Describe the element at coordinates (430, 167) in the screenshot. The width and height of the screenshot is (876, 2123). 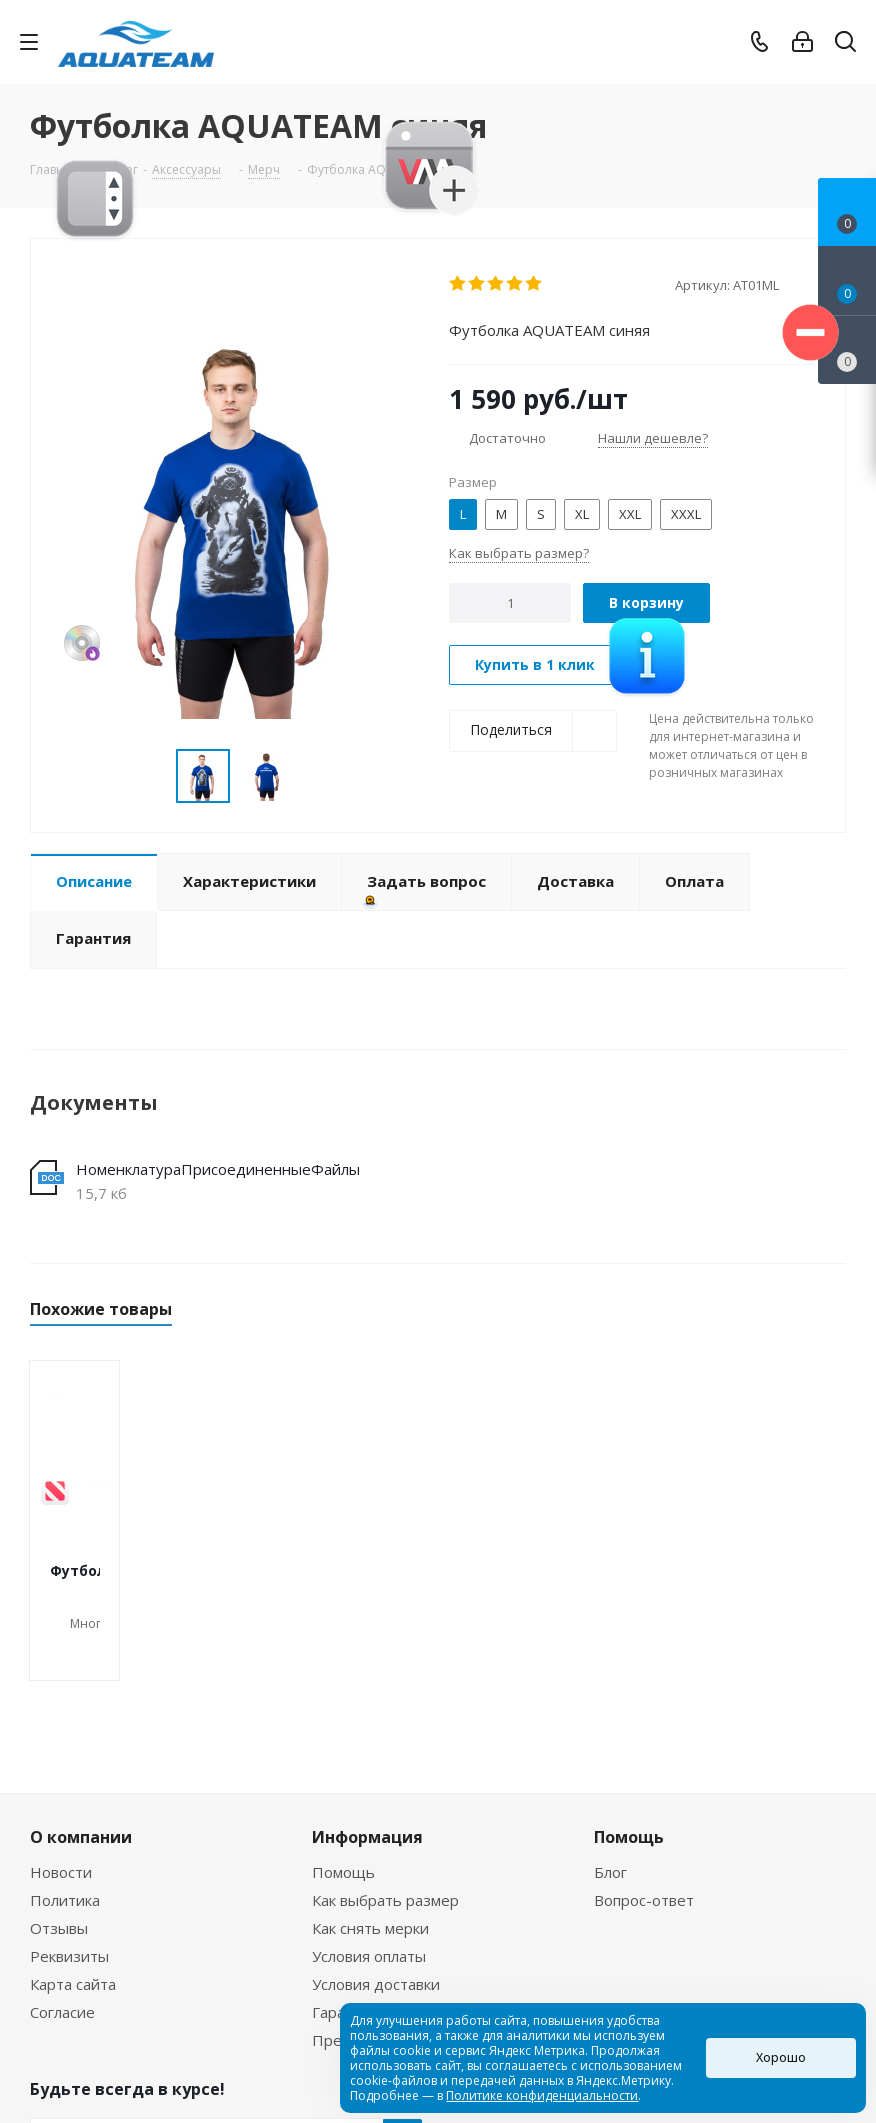
I see `create a new virtual machine` at that location.